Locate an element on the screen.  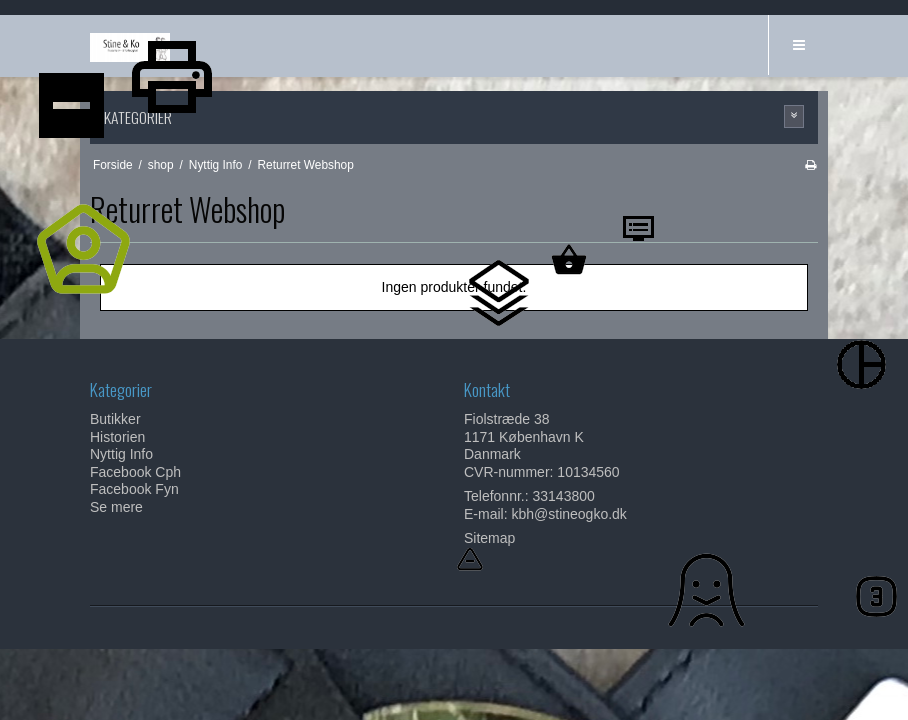
indicates step 3 in a multi-step process is located at coordinates (876, 596).